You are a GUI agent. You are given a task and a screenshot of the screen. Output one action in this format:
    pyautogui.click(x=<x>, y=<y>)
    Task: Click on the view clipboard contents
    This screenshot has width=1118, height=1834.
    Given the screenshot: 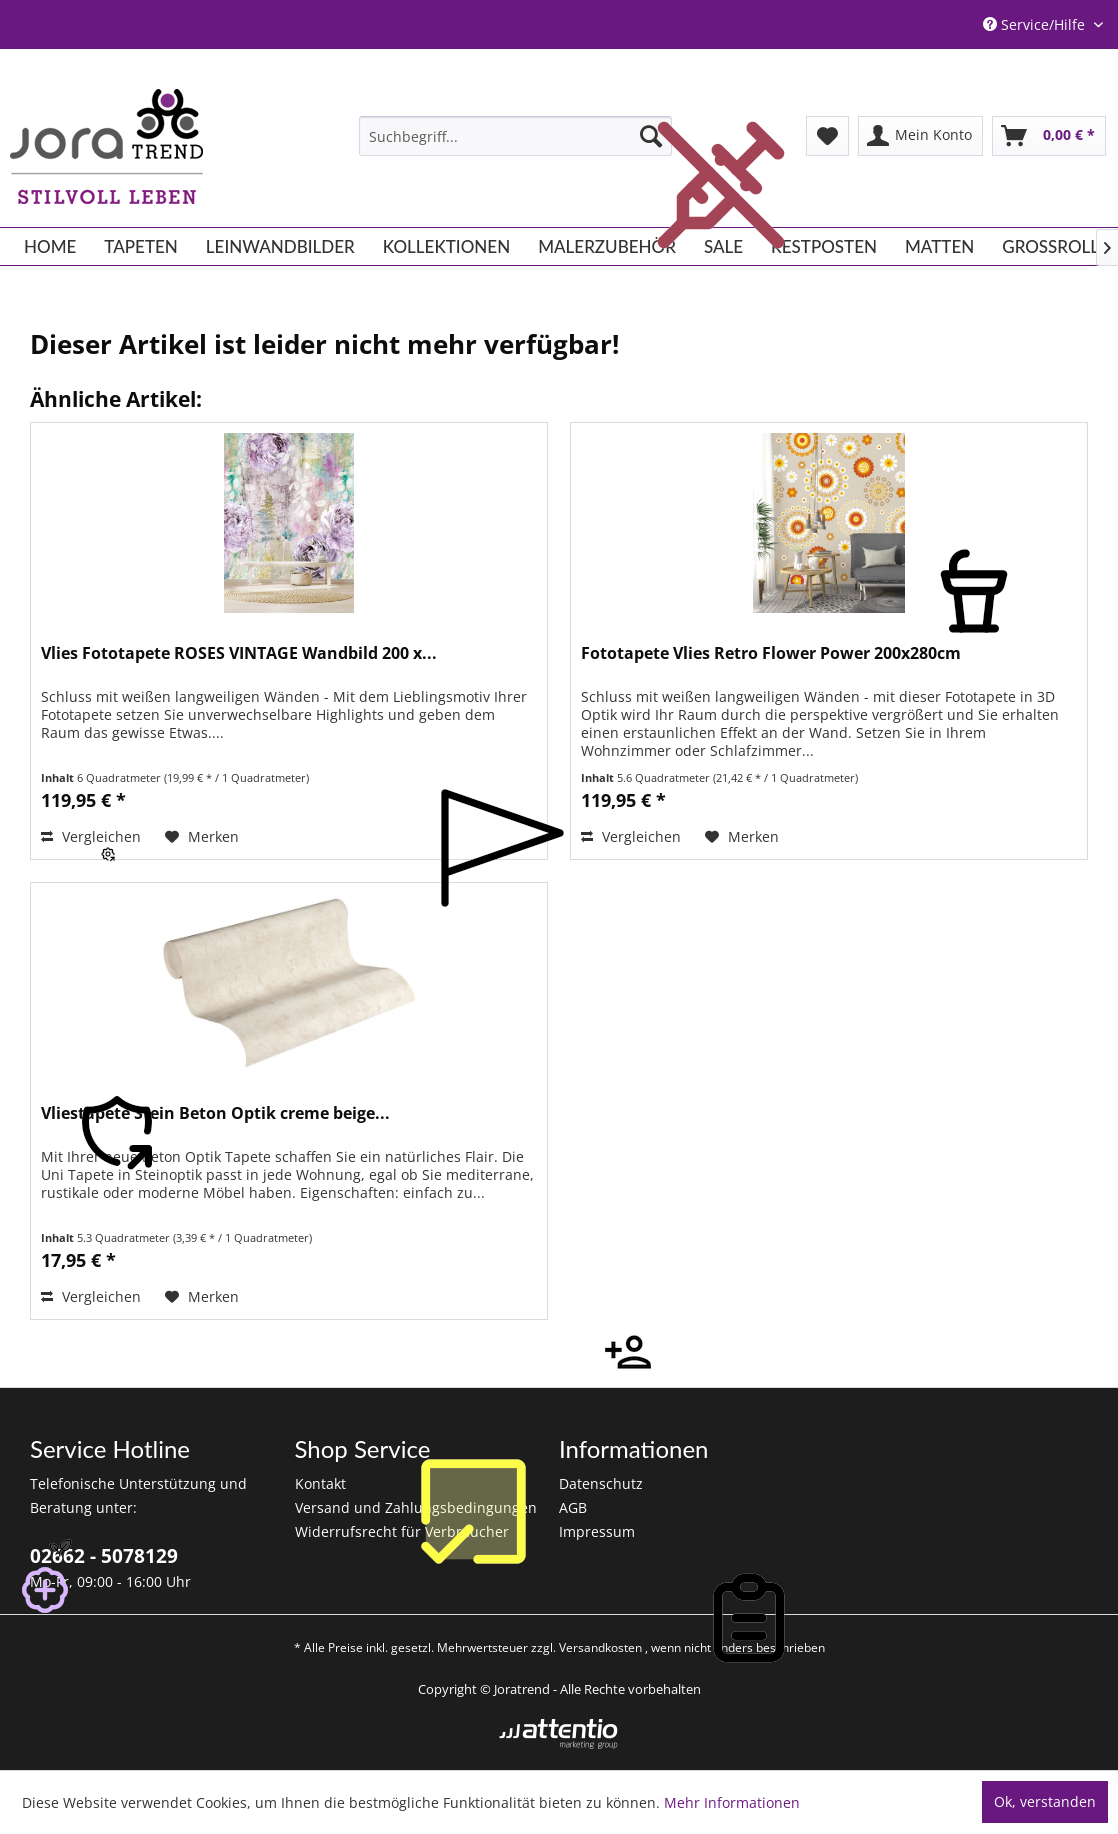 What is the action you would take?
    pyautogui.click(x=749, y=1618)
    